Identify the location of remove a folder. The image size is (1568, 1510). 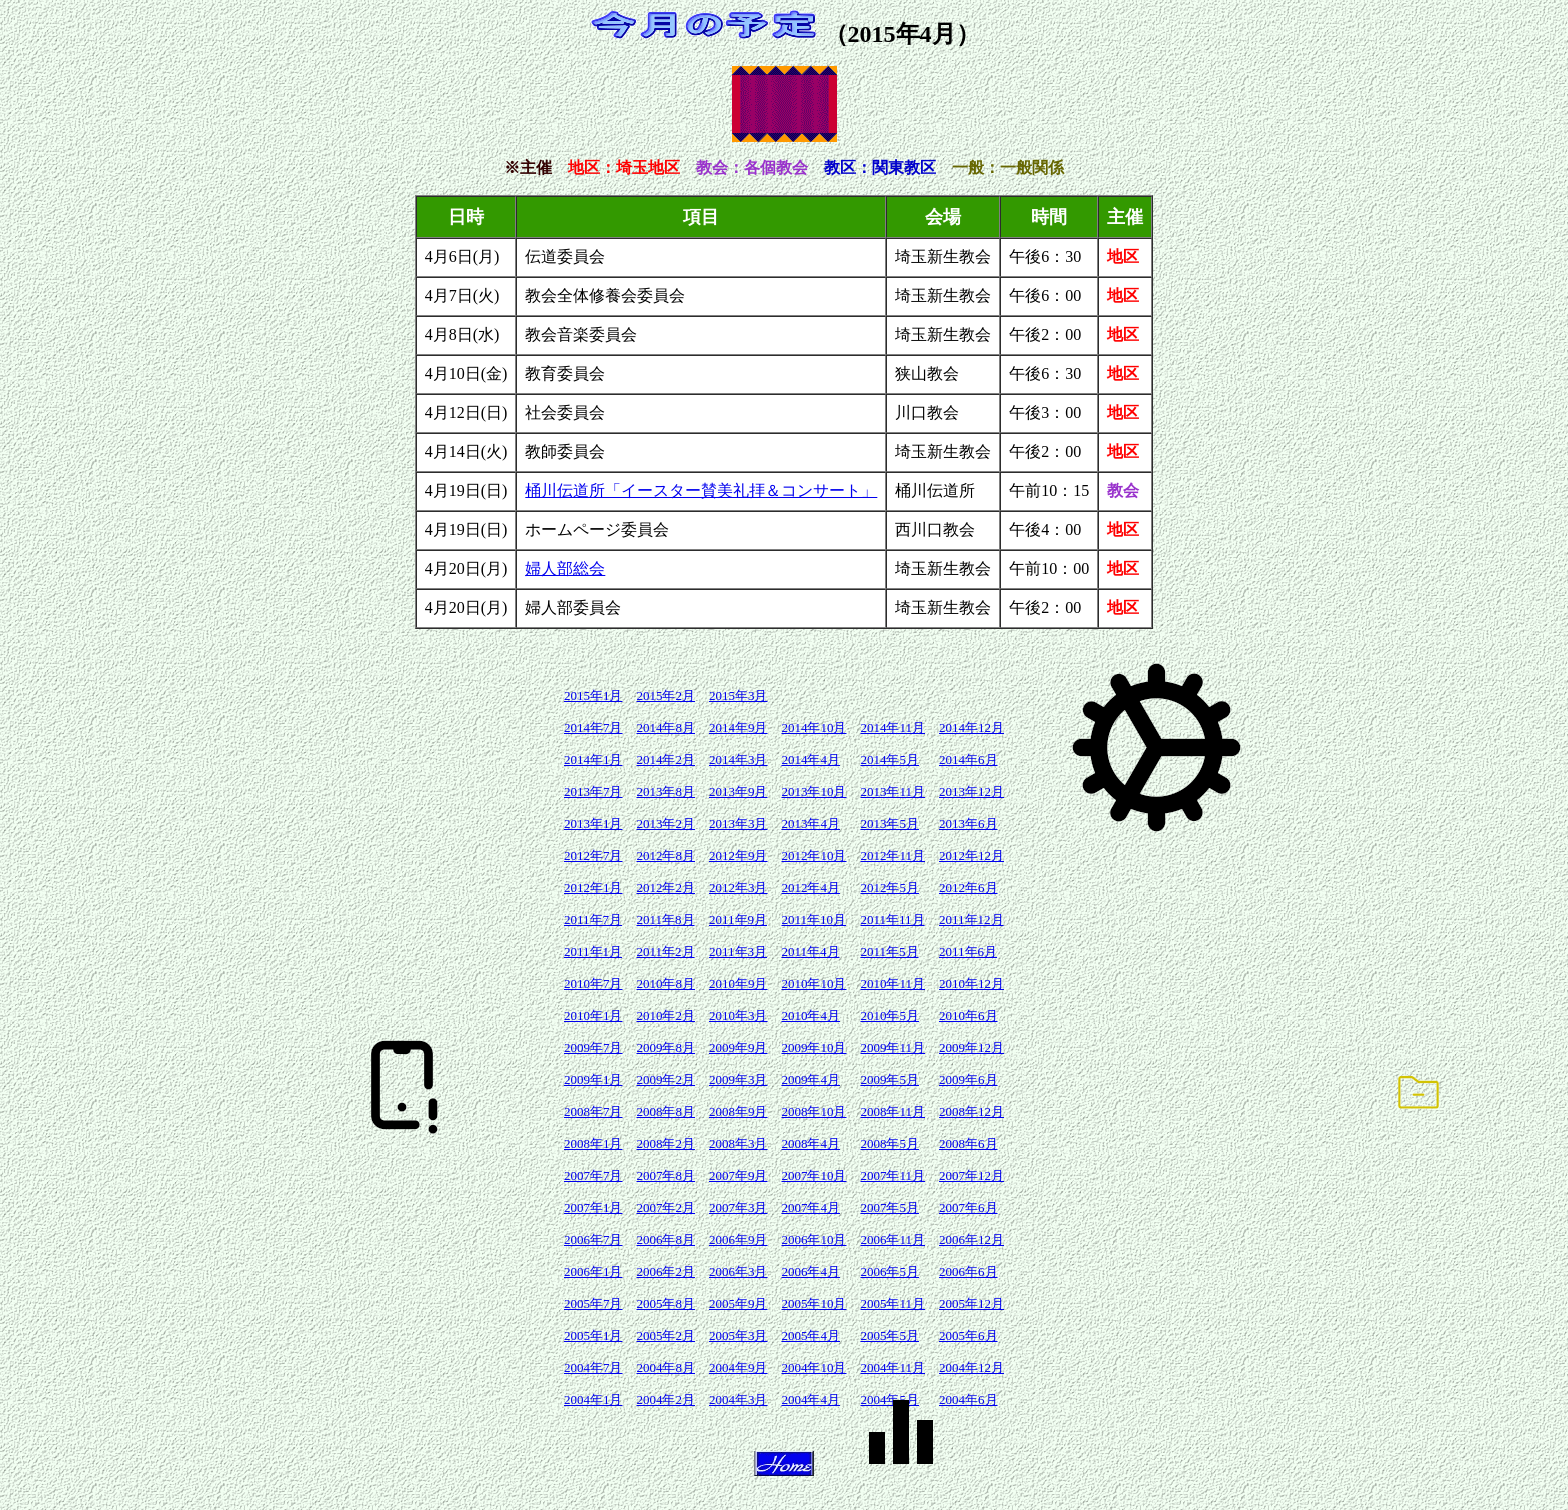
(1418, 1091).